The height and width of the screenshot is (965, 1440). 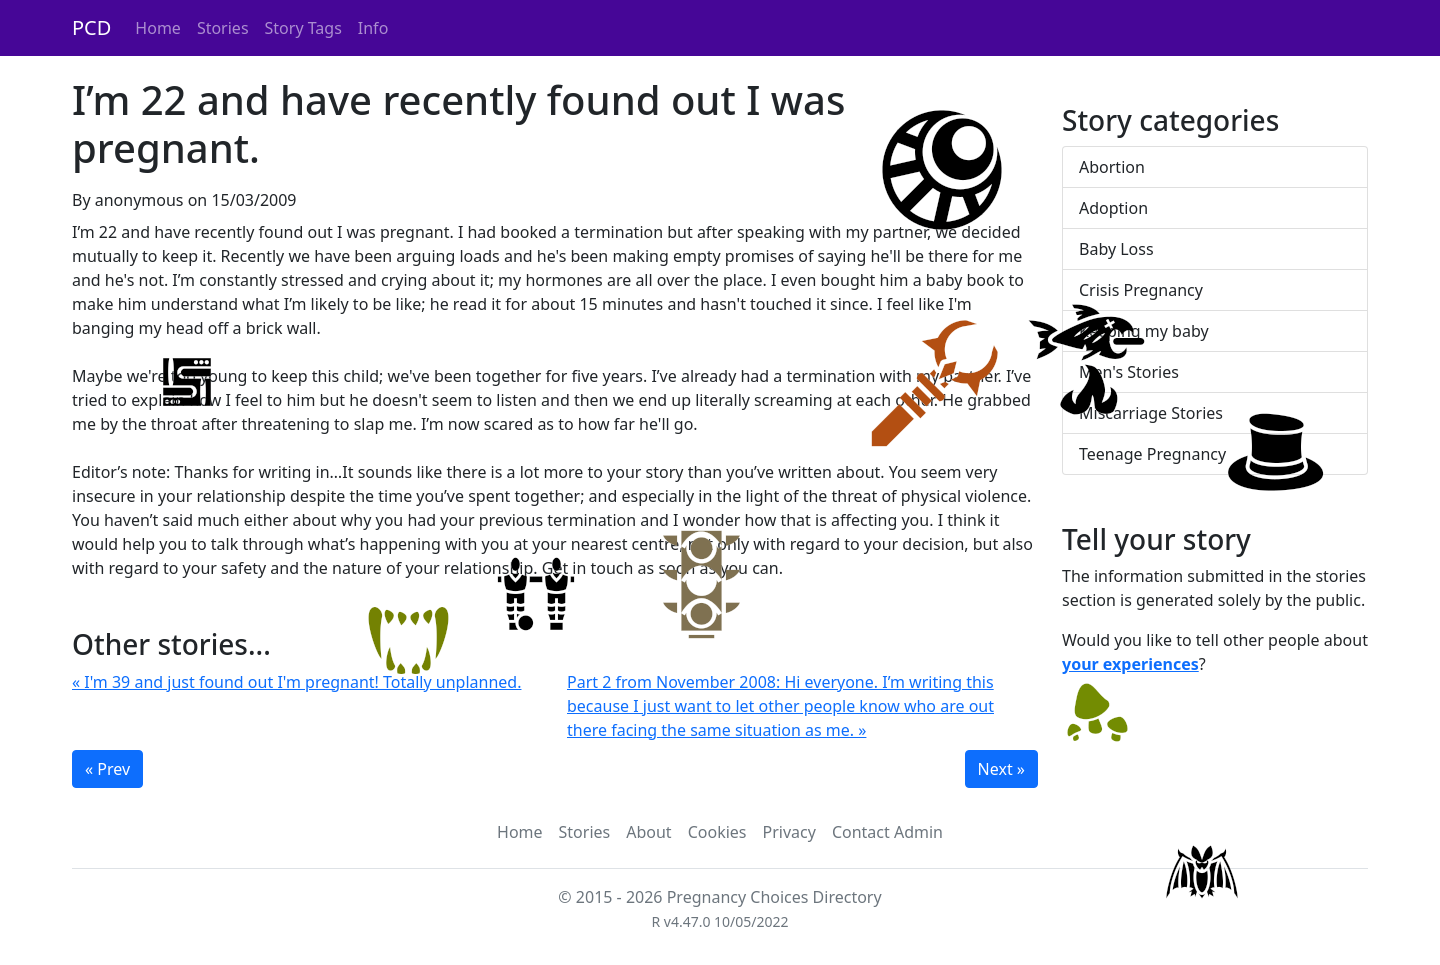 I want to click on cast a lunar or night-themed spell, so click(x=935, y=383).